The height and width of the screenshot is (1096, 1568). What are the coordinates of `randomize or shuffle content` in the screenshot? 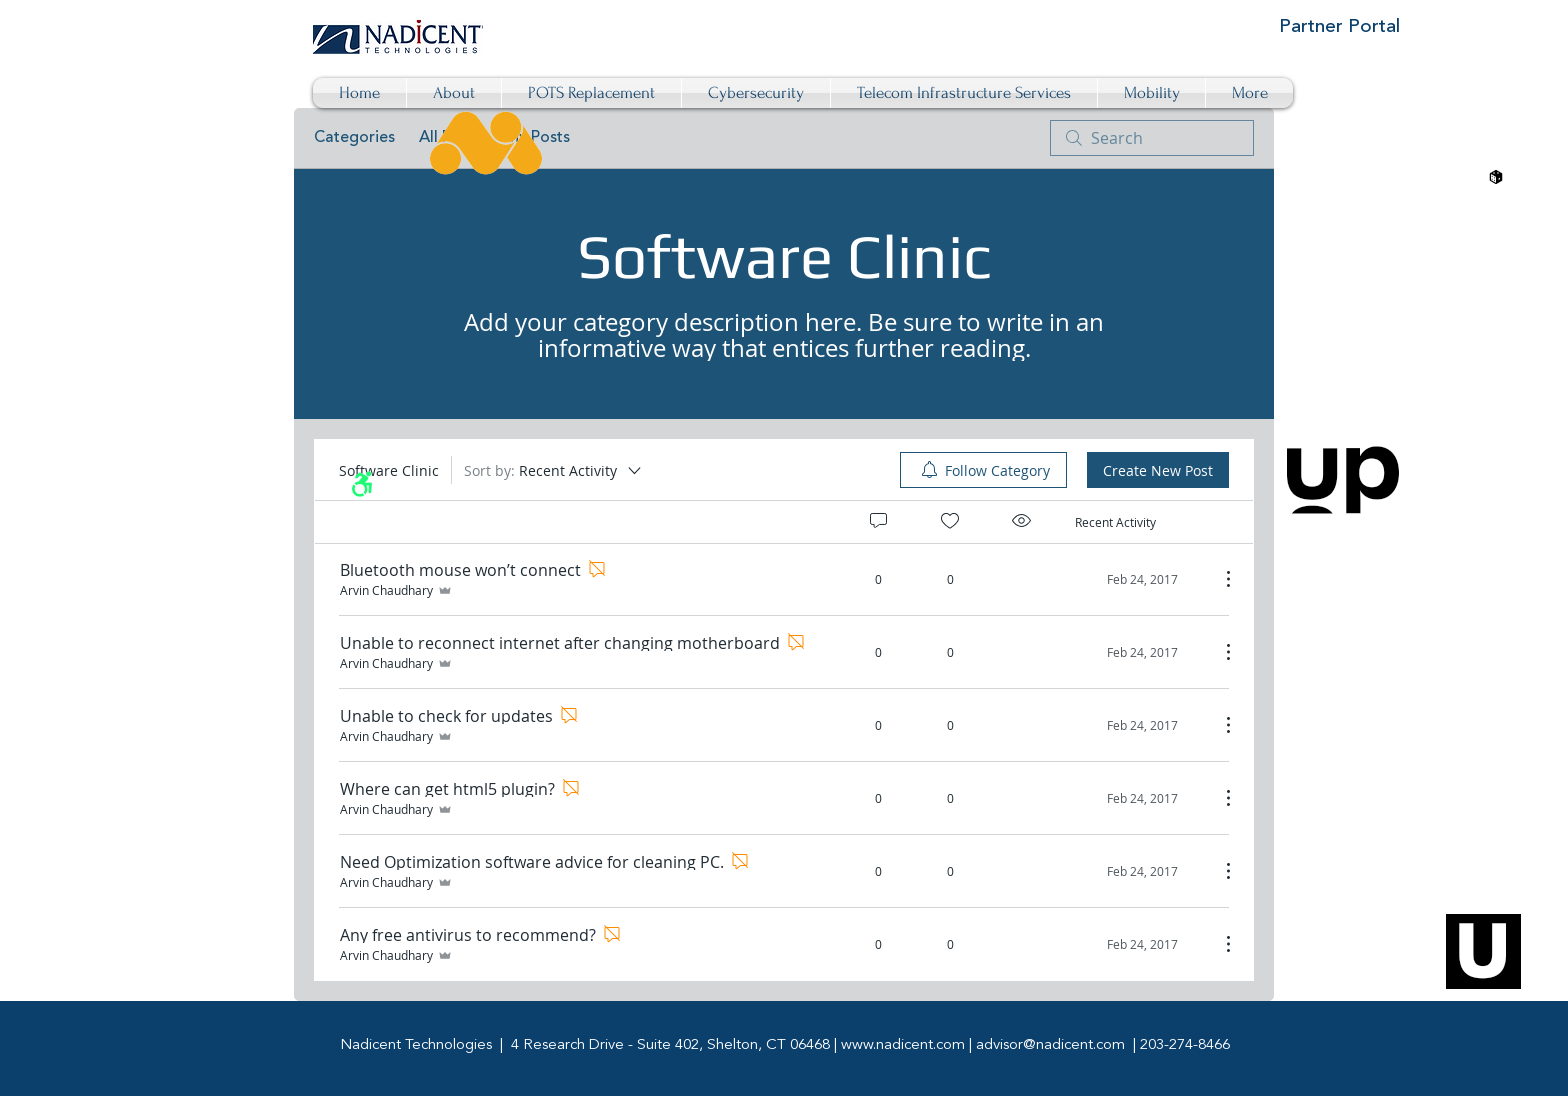 It's located at (1496, 177).